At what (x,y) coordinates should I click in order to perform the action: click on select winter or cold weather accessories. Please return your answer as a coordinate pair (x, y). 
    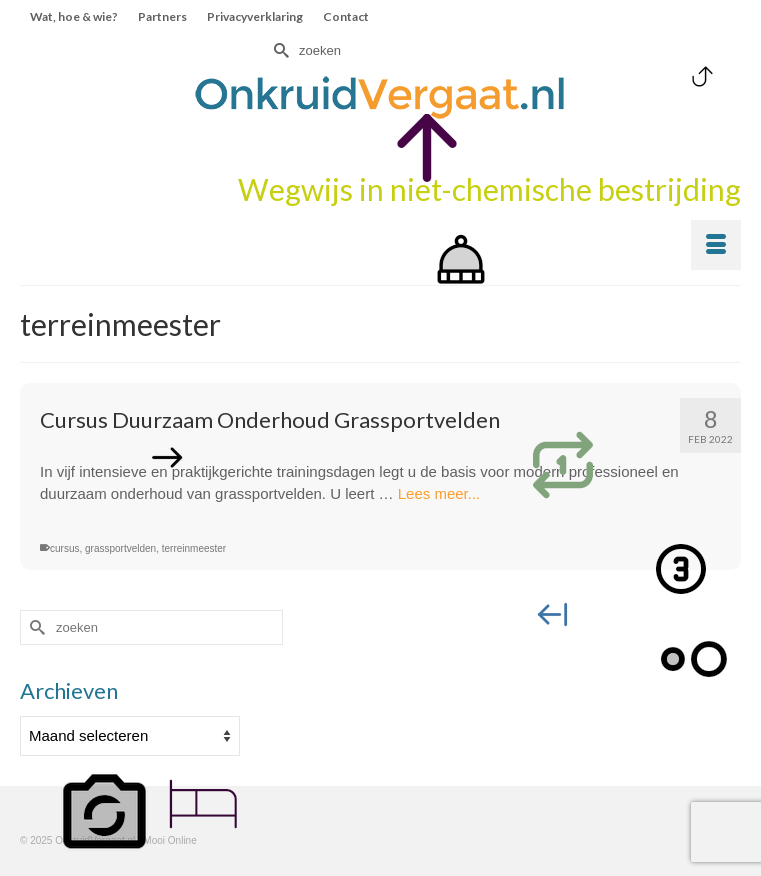
    Looking at the image, I should click on (461, 262).